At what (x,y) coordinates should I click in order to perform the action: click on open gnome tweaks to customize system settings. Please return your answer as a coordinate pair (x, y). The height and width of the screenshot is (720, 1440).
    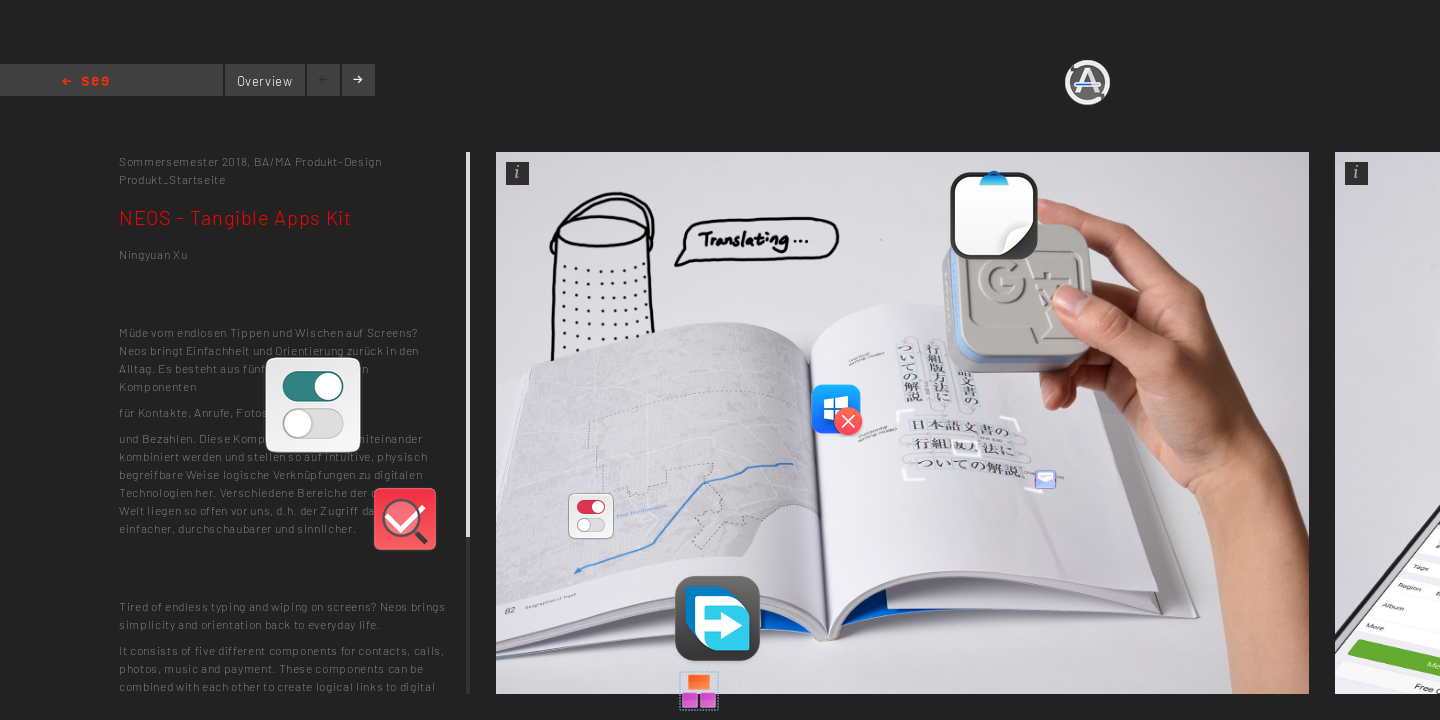
    Looking at the image, I should click on (591, 516).